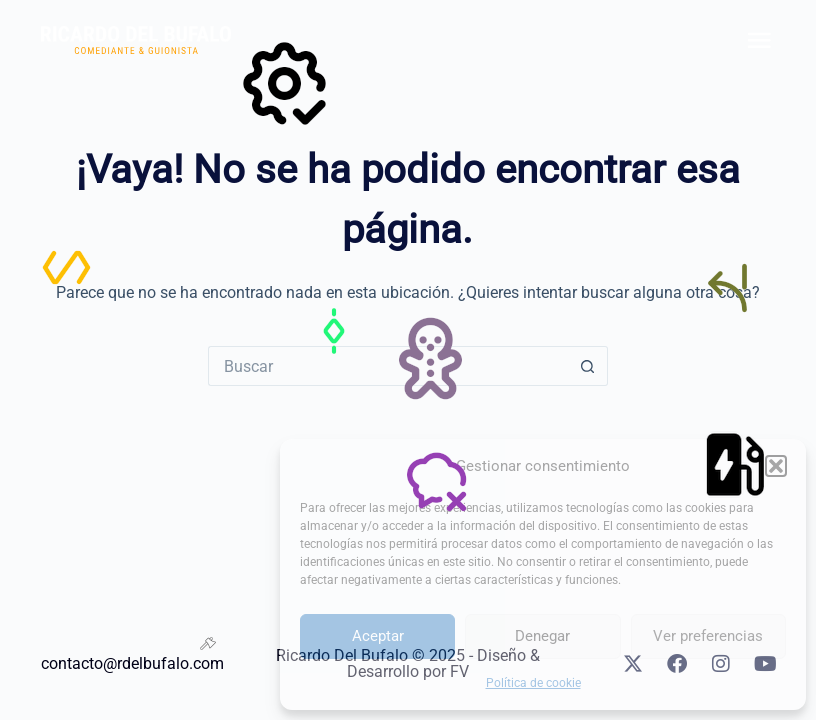 The height and width of the screenshot is (720, 816). What do you see at coordinates (66, 267) in the screenshot?
I see `polymer project branding or logo` at bounding box center [66, 267].